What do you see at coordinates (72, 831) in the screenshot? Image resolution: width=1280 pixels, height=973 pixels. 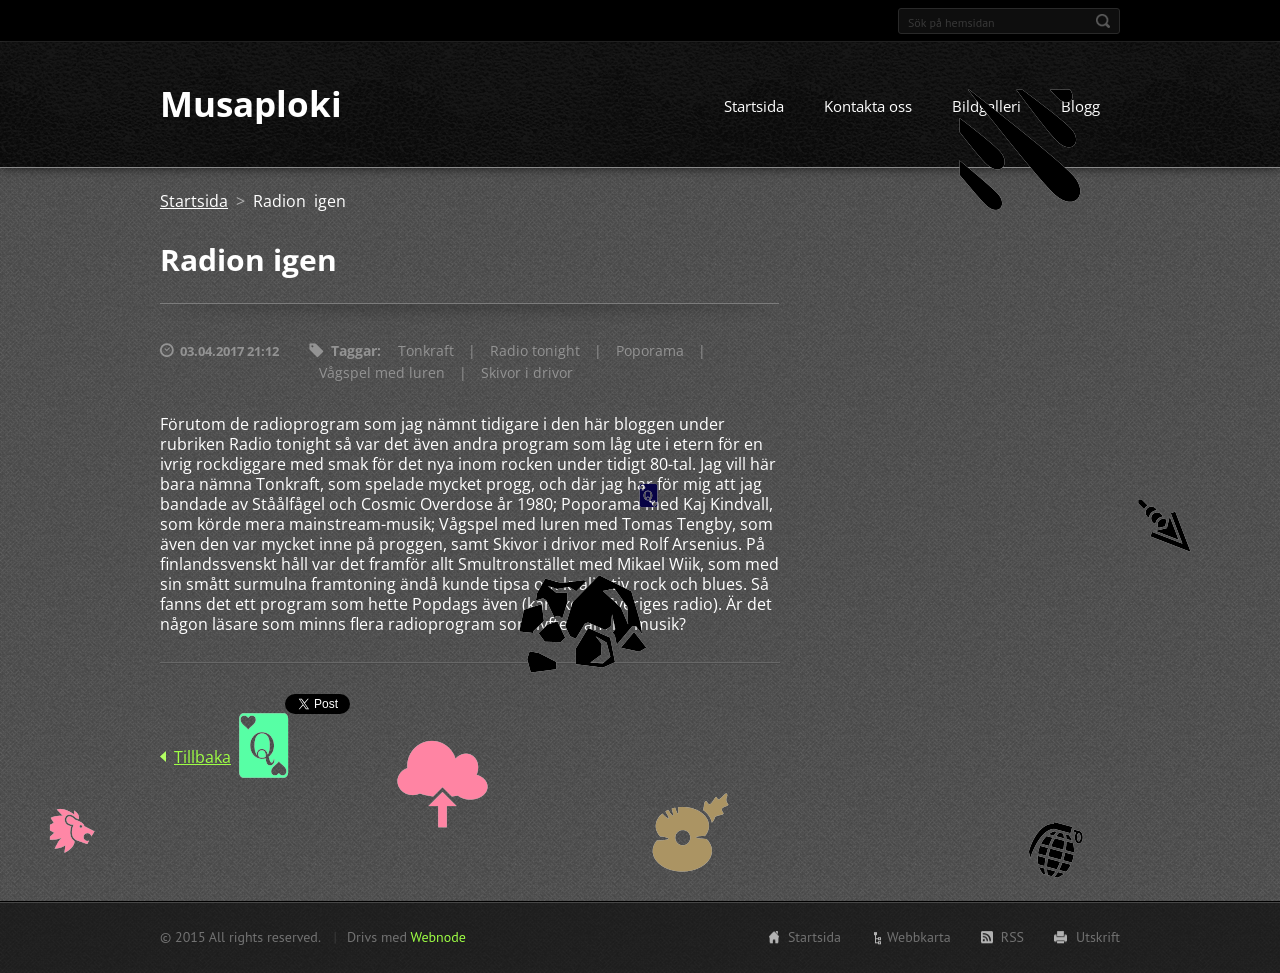 I see `represents a lion character or avatar in a game` at bounding box center [72, 831].